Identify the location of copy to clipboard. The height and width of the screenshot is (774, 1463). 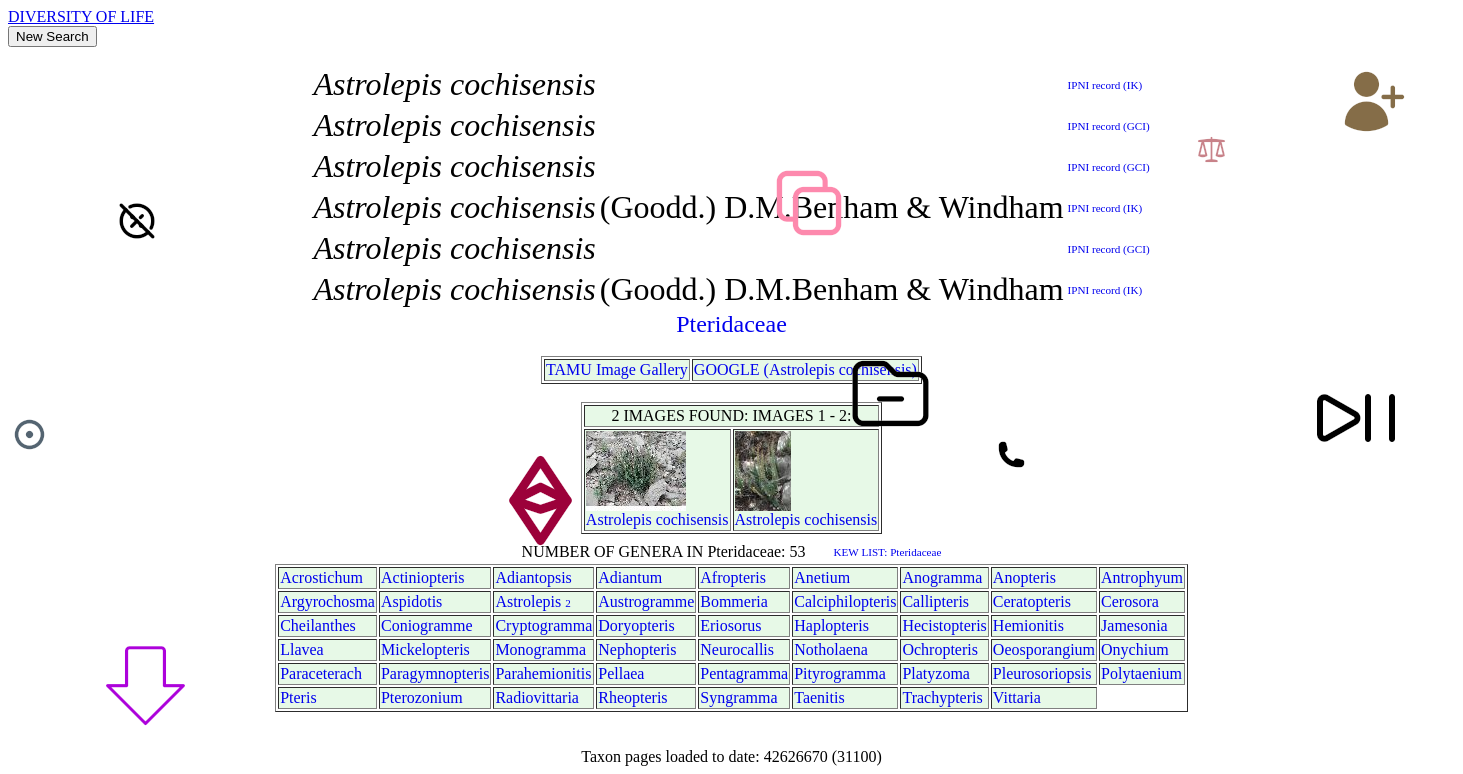
(809, 203).